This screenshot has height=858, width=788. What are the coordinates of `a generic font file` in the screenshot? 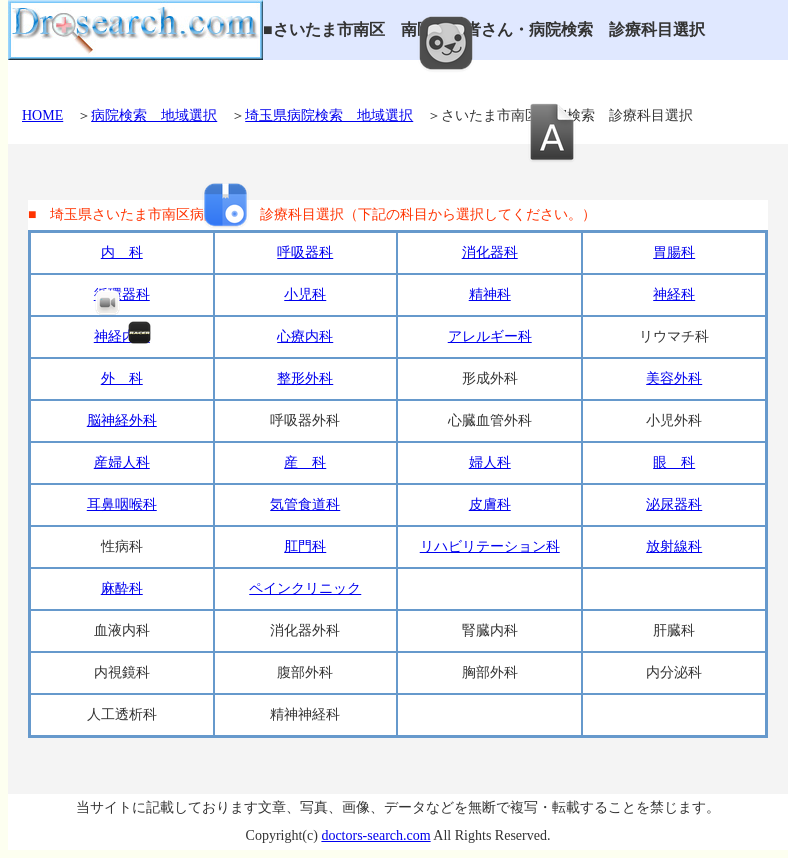 It's located at (552, 133).